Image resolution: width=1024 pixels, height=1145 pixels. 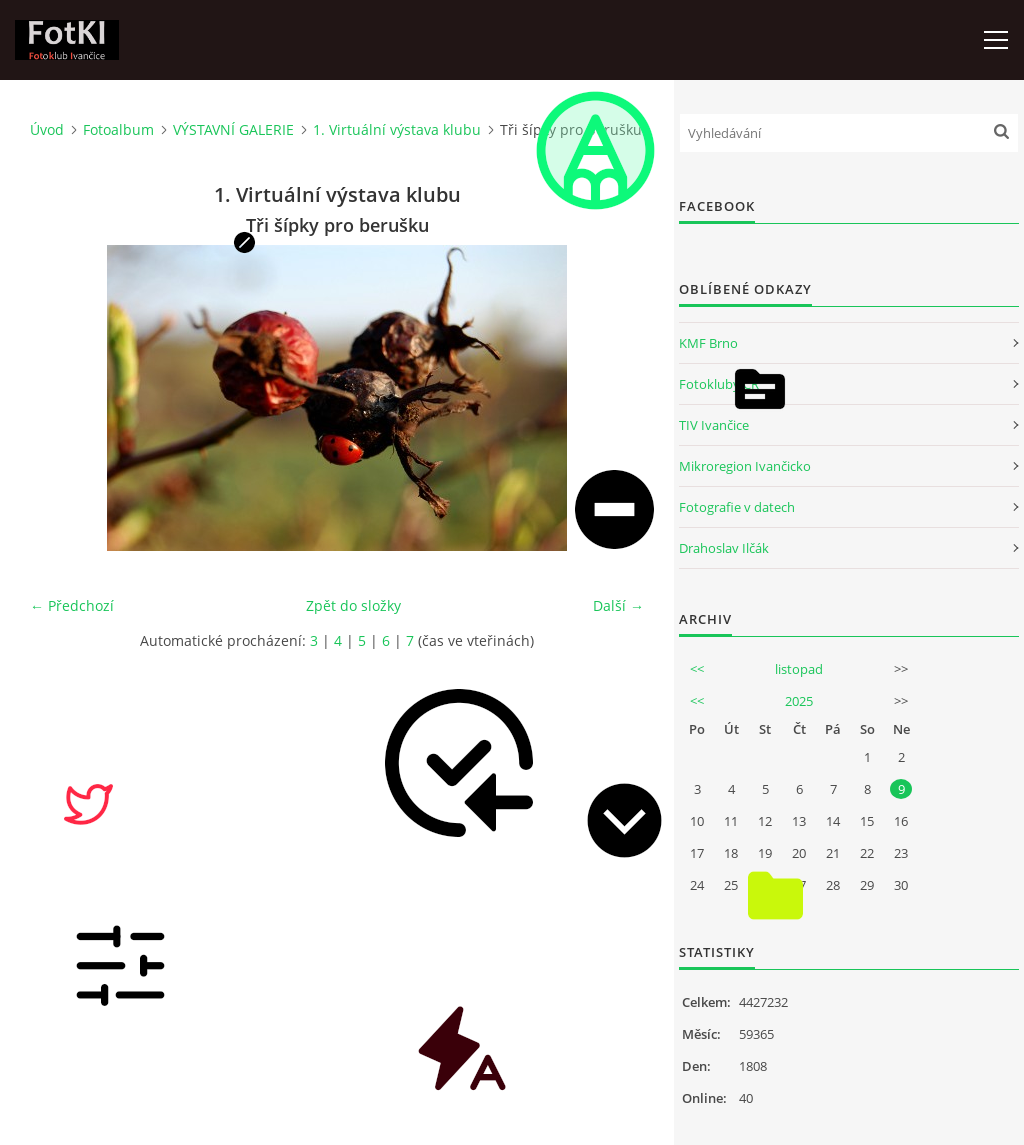 What do you see at coordinates (460, 1051) in the screenshot?
I see `enable auto-flash mode for camera` at bounding box center [460, 1051].